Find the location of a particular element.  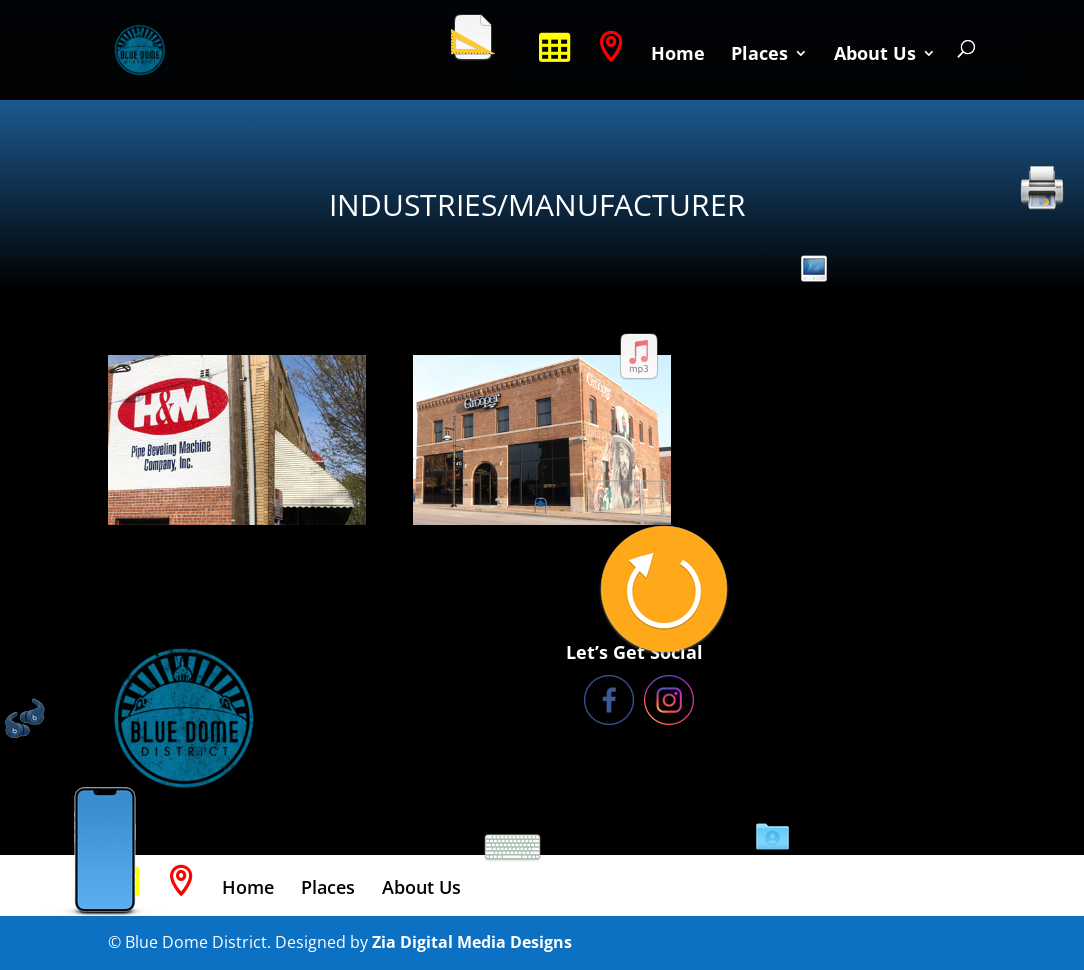

an mp3 audio file is located at coordinates (639, 356).